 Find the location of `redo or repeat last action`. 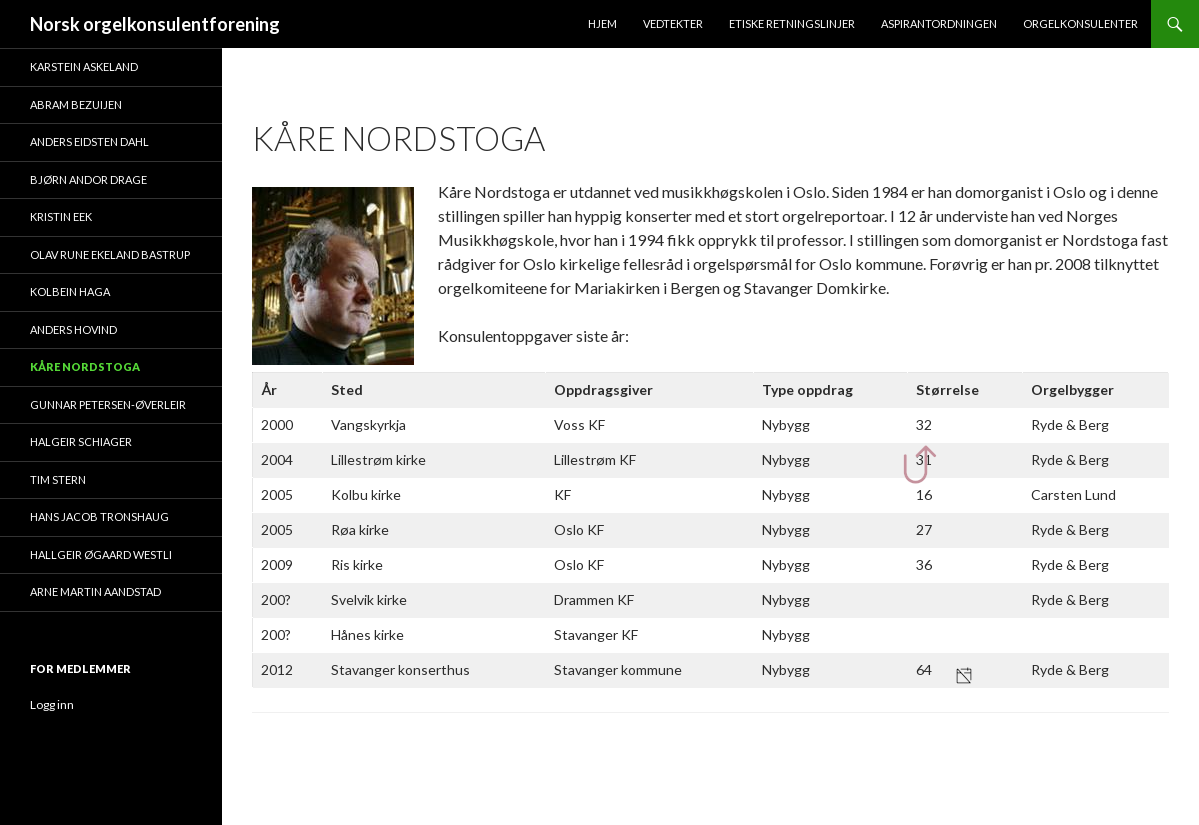

redo or repeat last action is located at coordinates (918, 464).